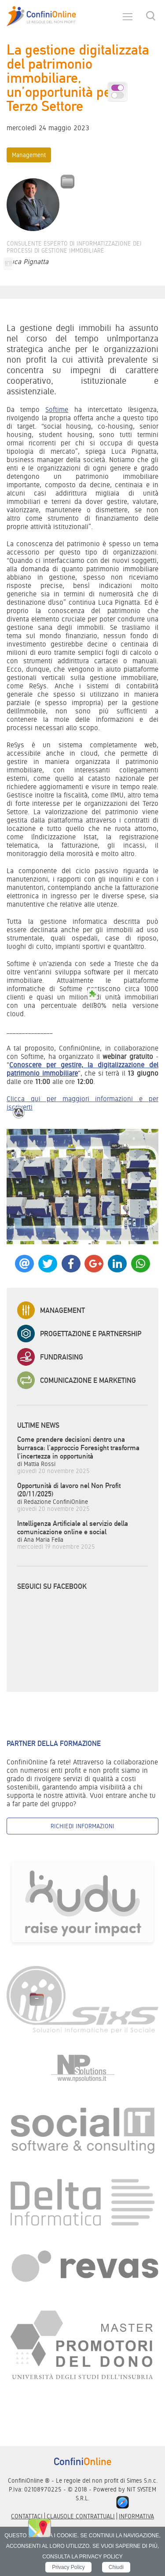 Image resolution: width=165 pixels, height=2576 pixels. What do you see at coordinates (117, 92) in the screenshot?
I see `open system settings or preferences` at bounding box center [117, 92].